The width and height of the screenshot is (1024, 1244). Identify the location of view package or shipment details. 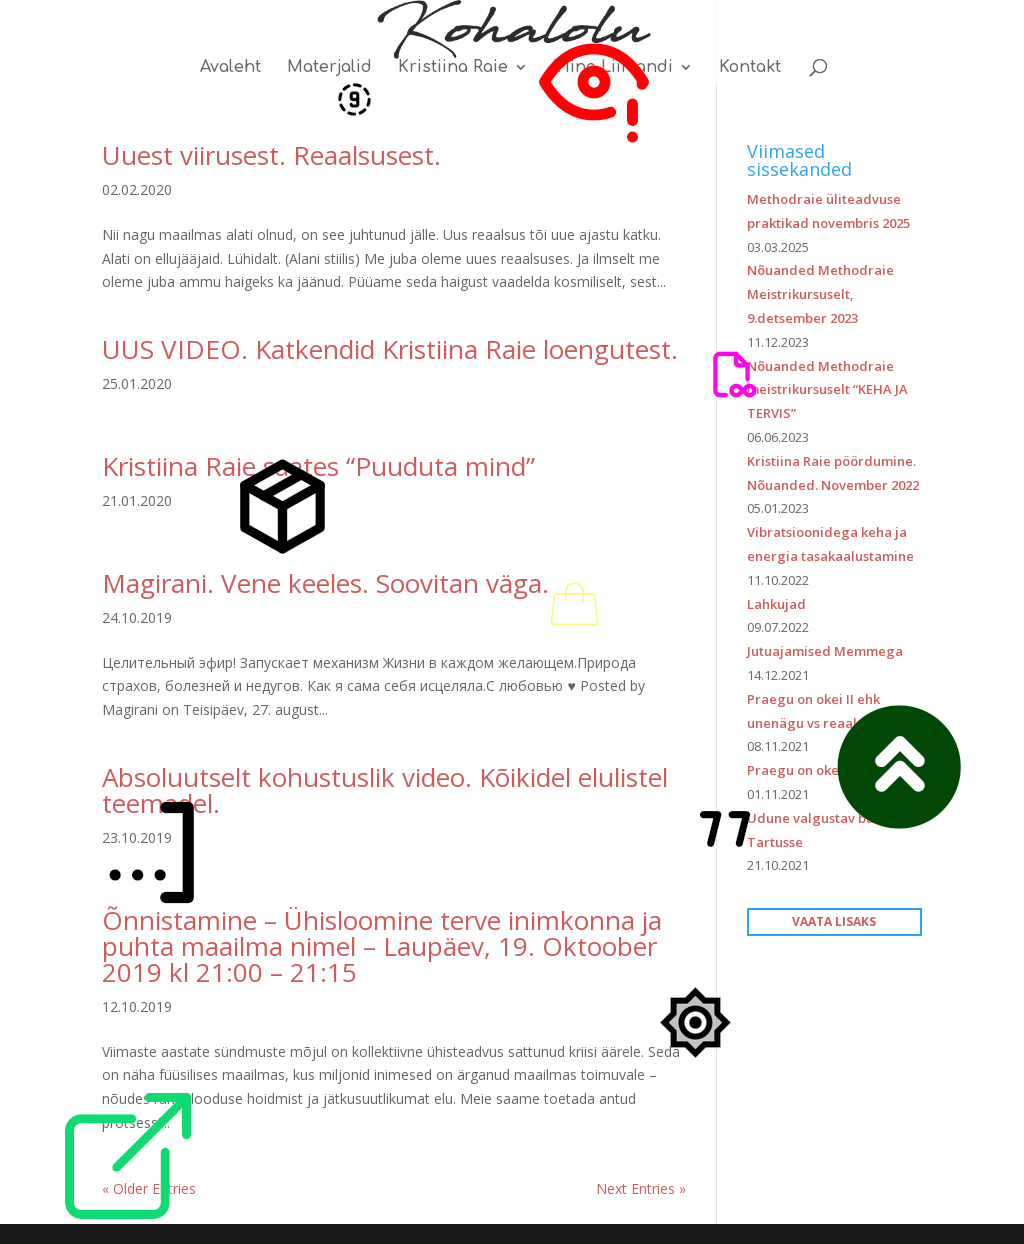
(282, 506).